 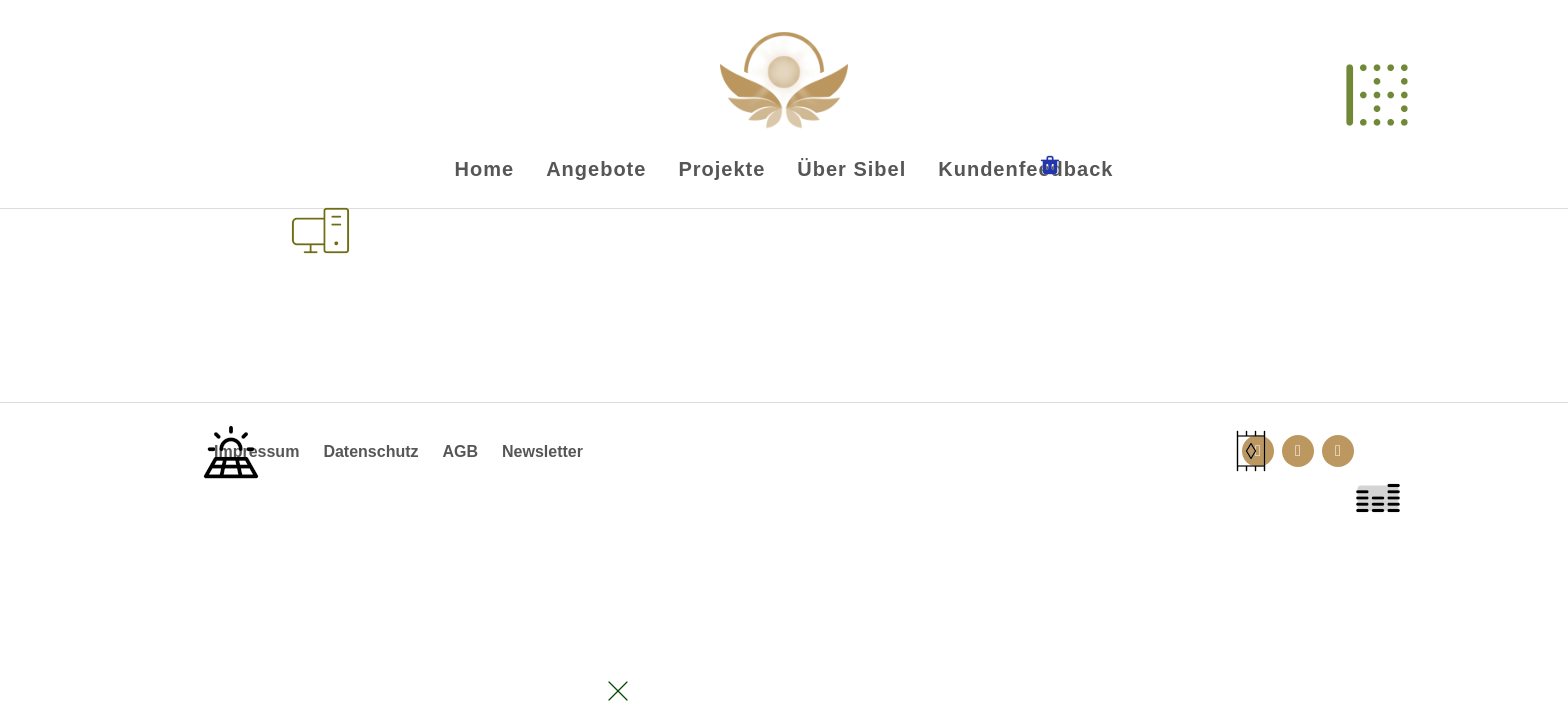 I want to click on view solar energy or panel status, so click(x=231, y=455).